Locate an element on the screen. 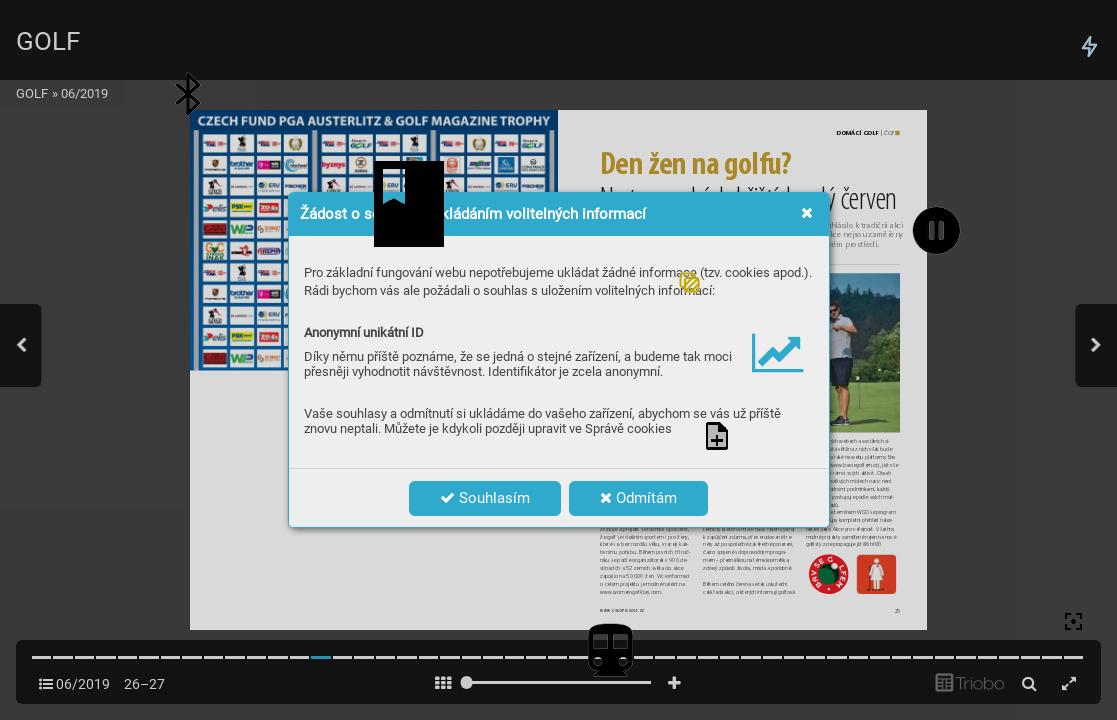 The image size is (1117, 720). center focus on the camera viewfinder is located at coordinates (1073, 621).